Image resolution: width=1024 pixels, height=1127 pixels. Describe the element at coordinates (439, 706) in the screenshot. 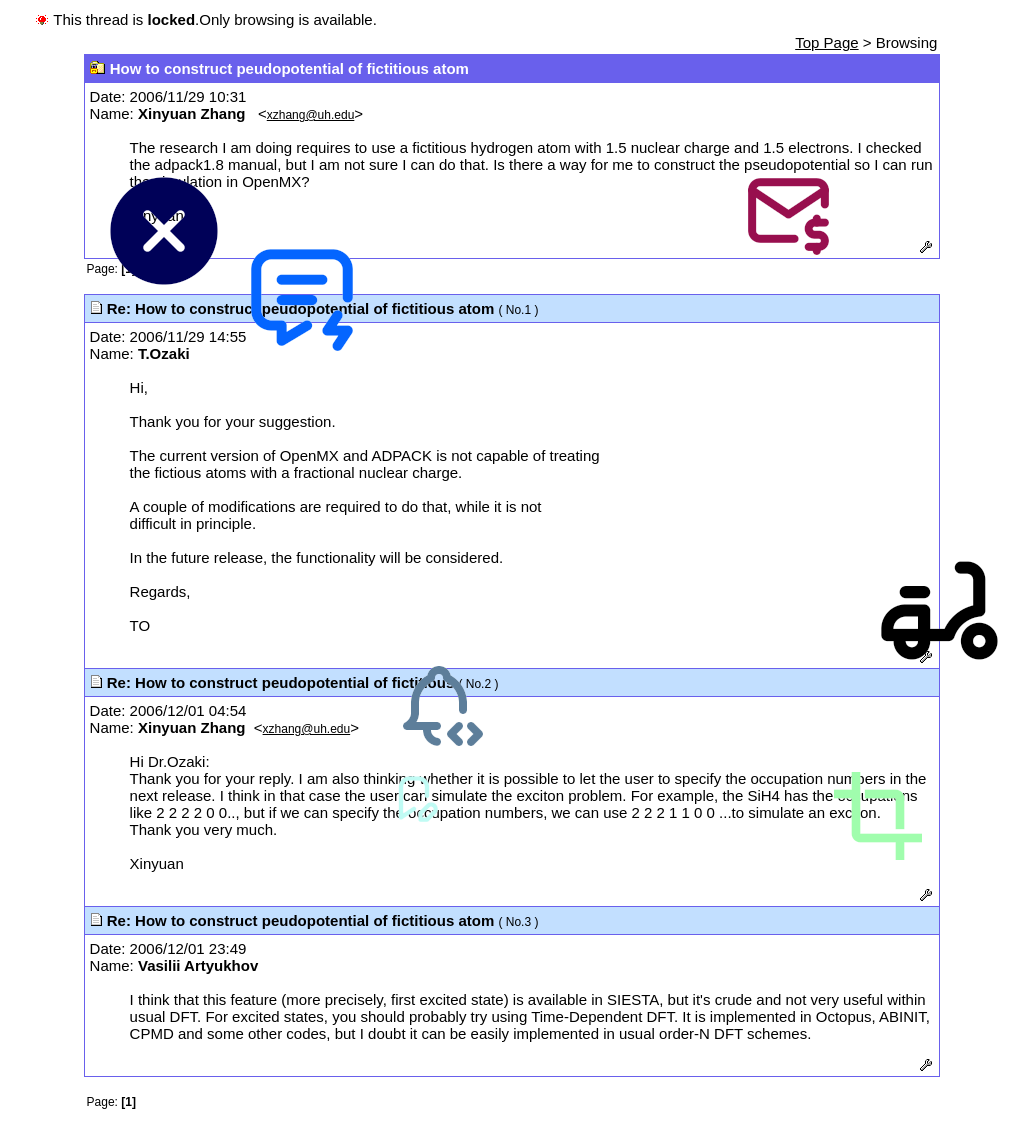

I see `configure notification settings via code` at that location.